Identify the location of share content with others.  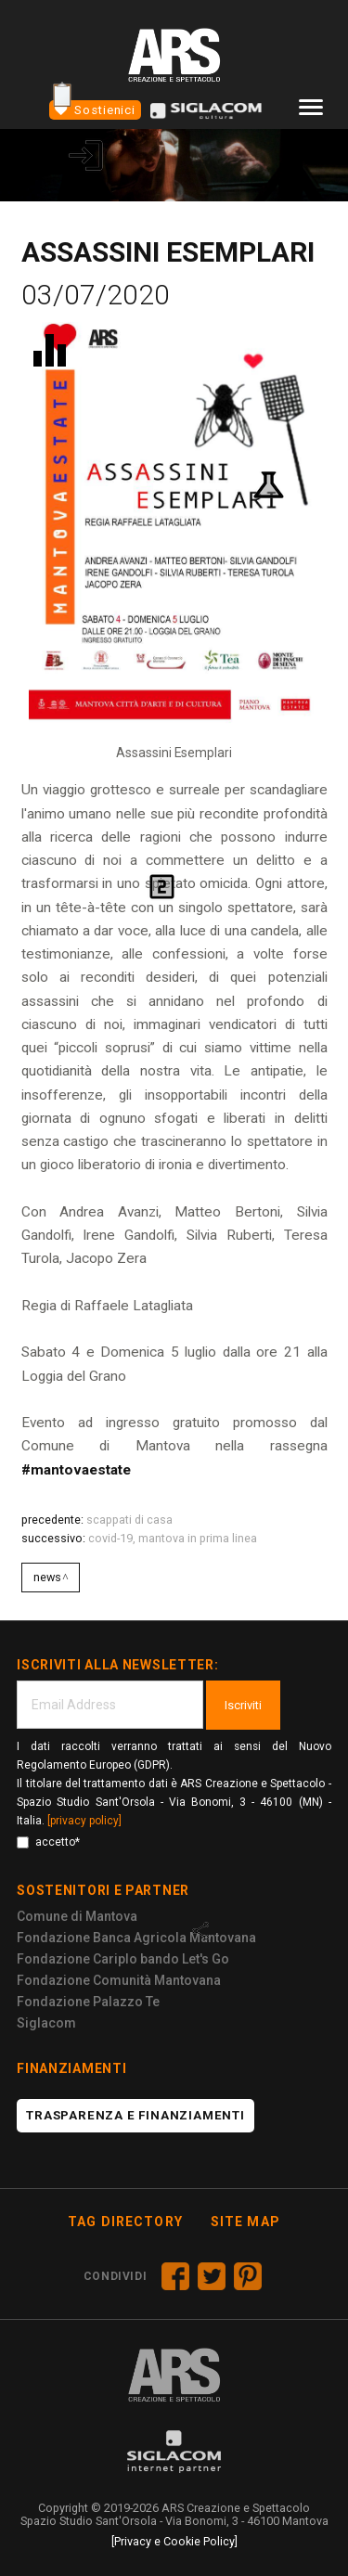
(200, 1931).